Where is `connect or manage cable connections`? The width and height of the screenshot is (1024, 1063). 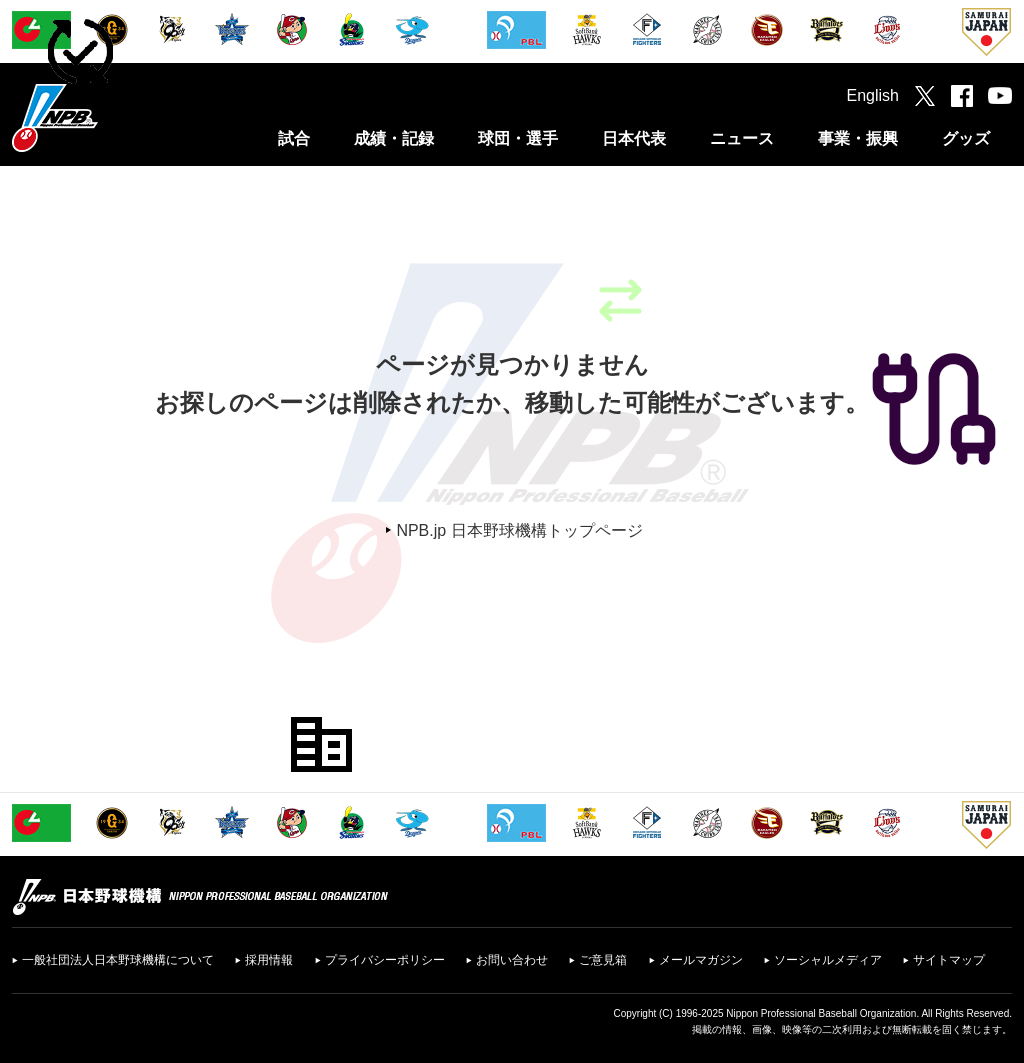 connect or manage cable connections is located at coordinates (934, 409).